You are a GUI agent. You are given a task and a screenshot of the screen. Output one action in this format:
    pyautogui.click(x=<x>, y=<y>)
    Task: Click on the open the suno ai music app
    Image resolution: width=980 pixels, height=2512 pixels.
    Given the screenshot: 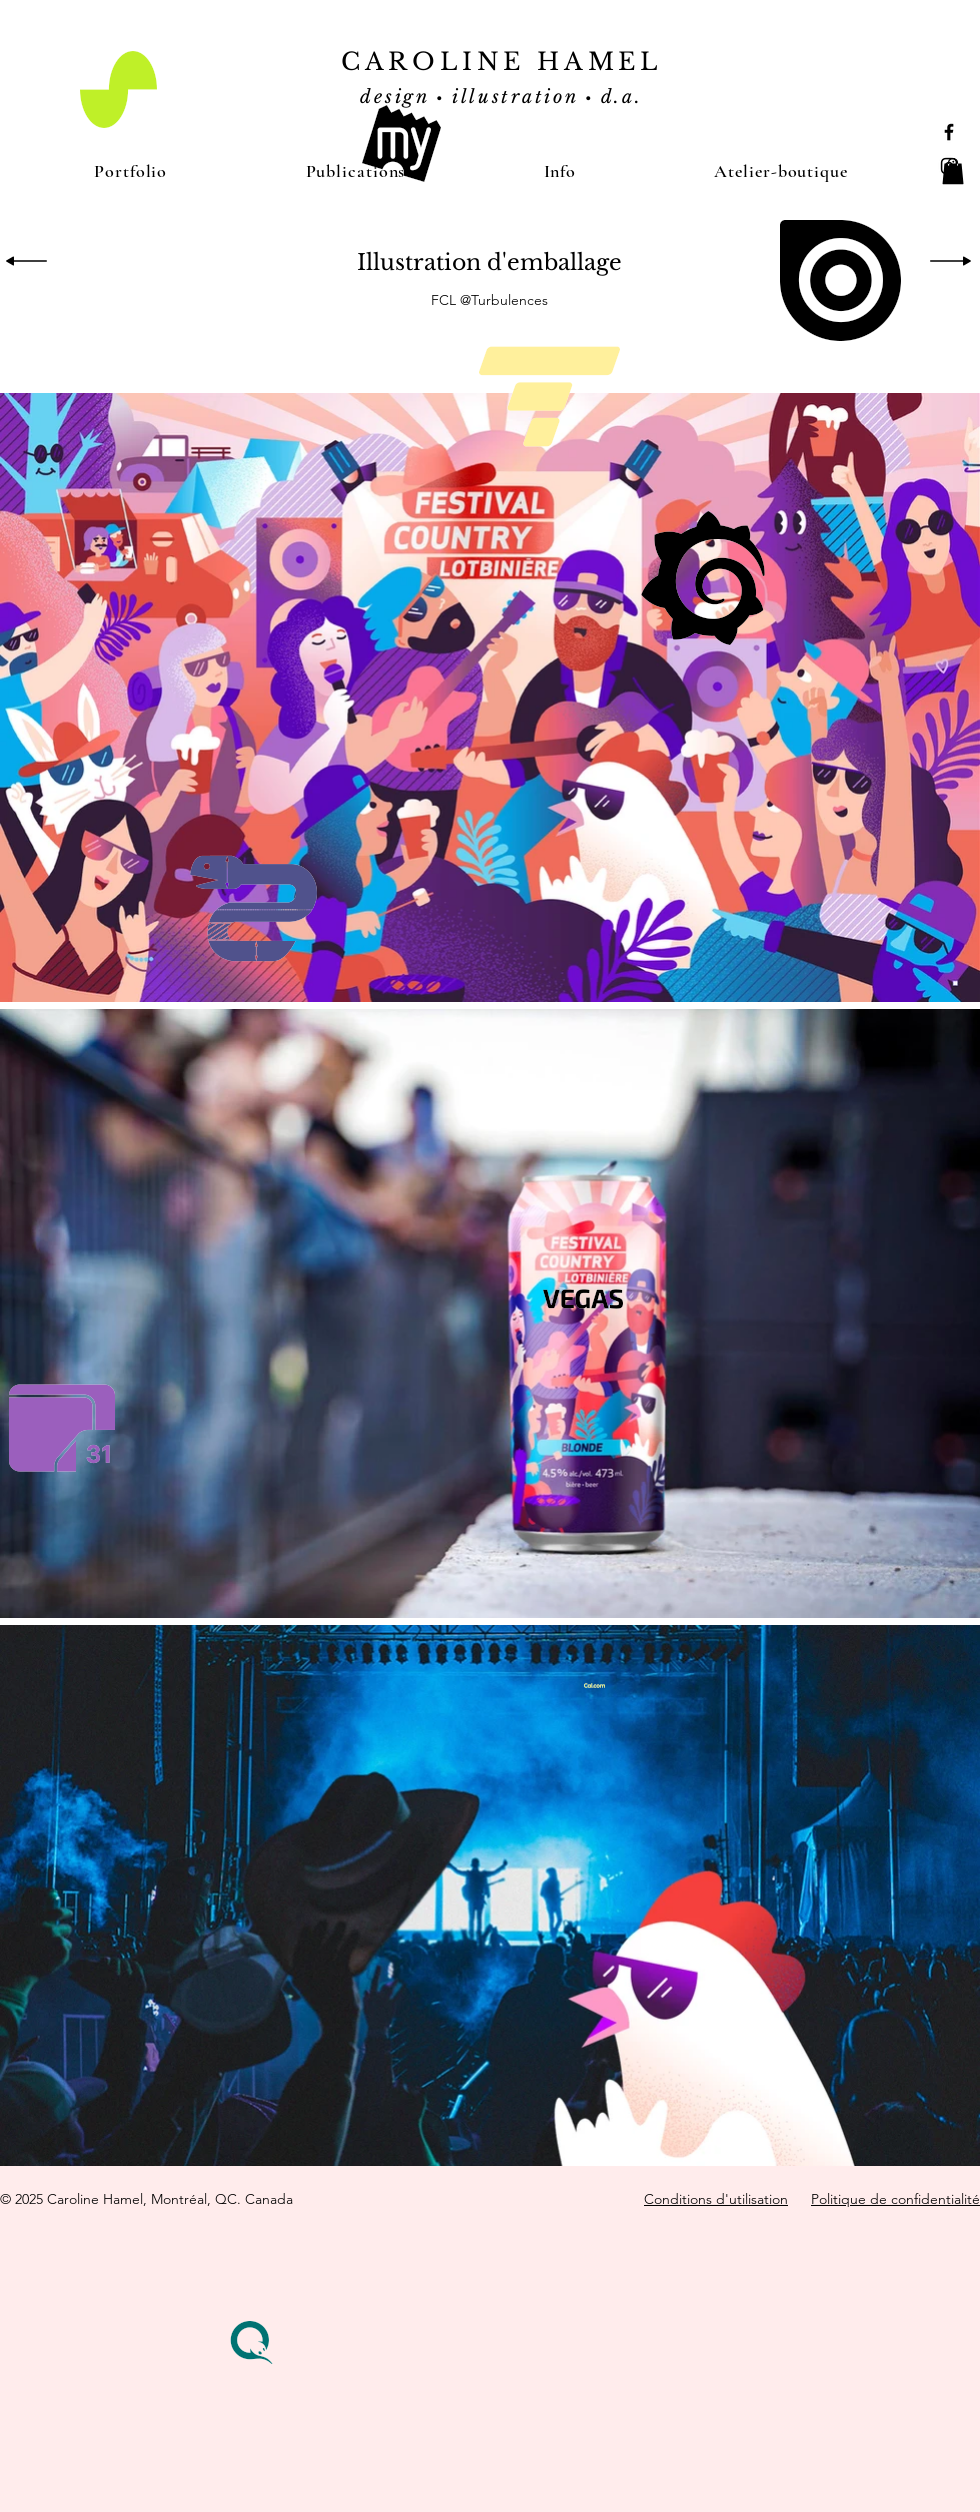 What is the action you would take?
    pyautogui.click(x=118, y=89)
    